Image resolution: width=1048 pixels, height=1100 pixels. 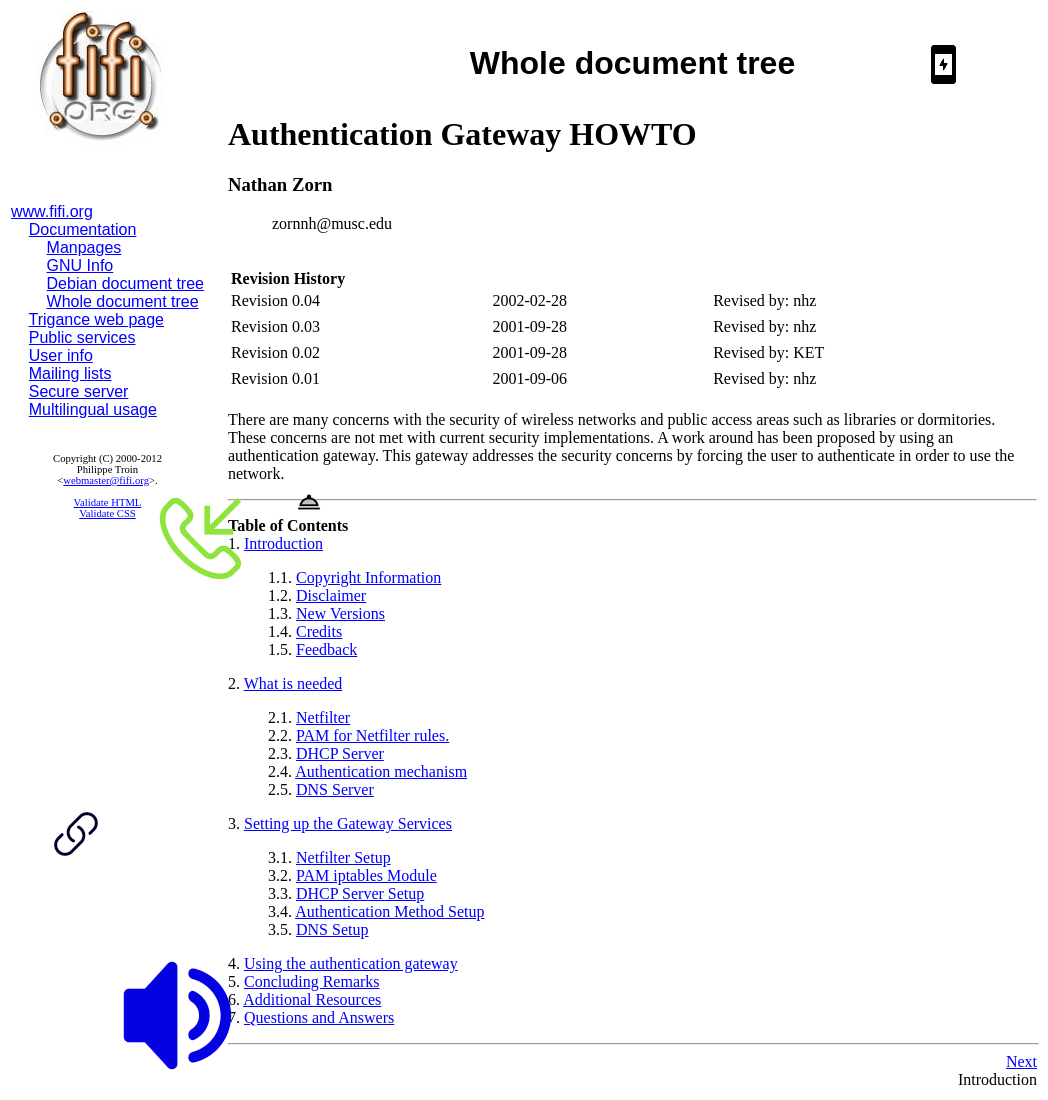 I want to click on find nearby charging stations, so click(x=943, y=64).